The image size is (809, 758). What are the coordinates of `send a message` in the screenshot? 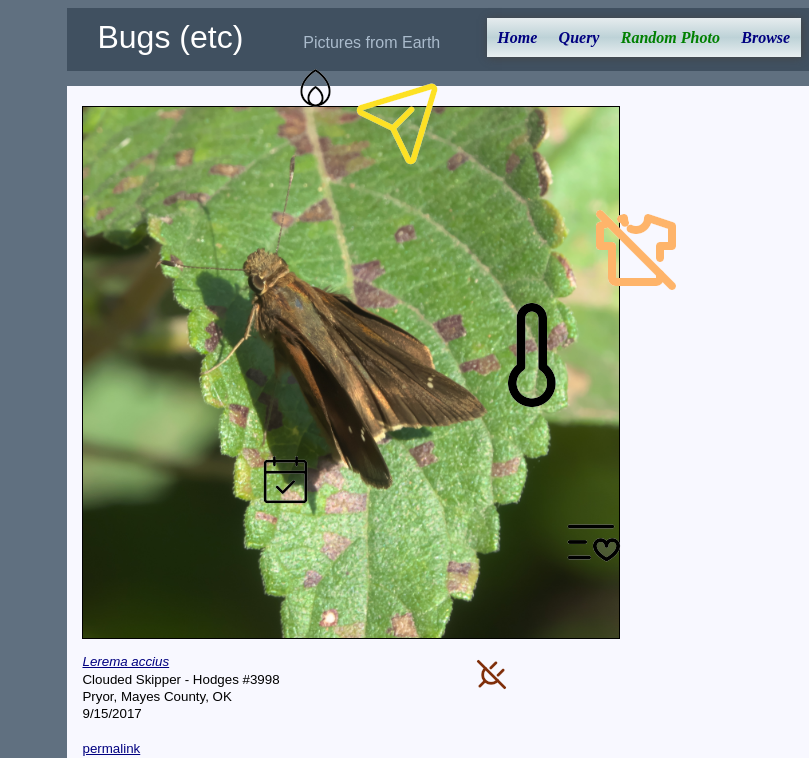 It's located at (400, 121).